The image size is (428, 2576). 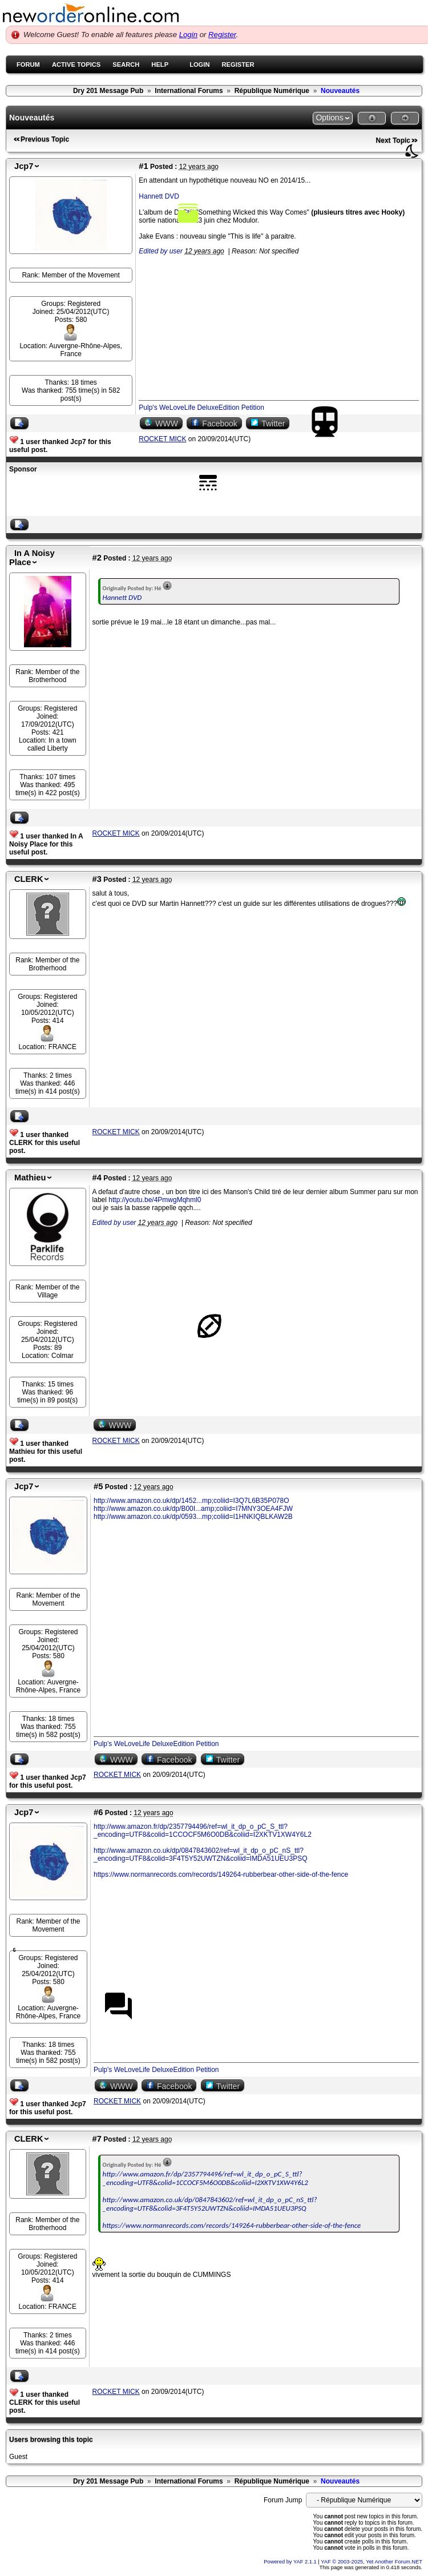 What do you see at coordinates (209, 1326) in the screenshot?
I see `view sports scores and updates` at bounding box center [209, 1326].